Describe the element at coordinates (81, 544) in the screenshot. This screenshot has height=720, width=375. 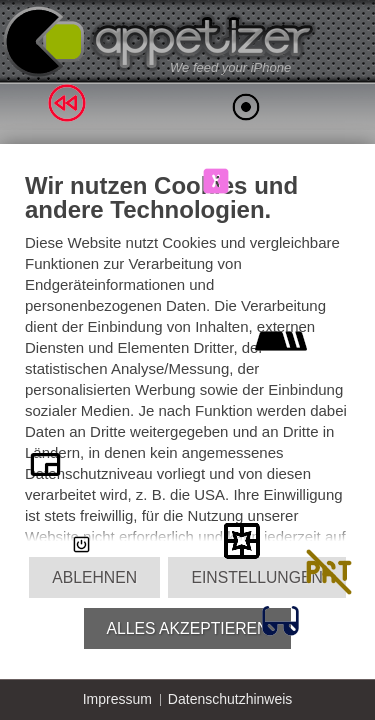
I see `toggle power on or off` at that location.